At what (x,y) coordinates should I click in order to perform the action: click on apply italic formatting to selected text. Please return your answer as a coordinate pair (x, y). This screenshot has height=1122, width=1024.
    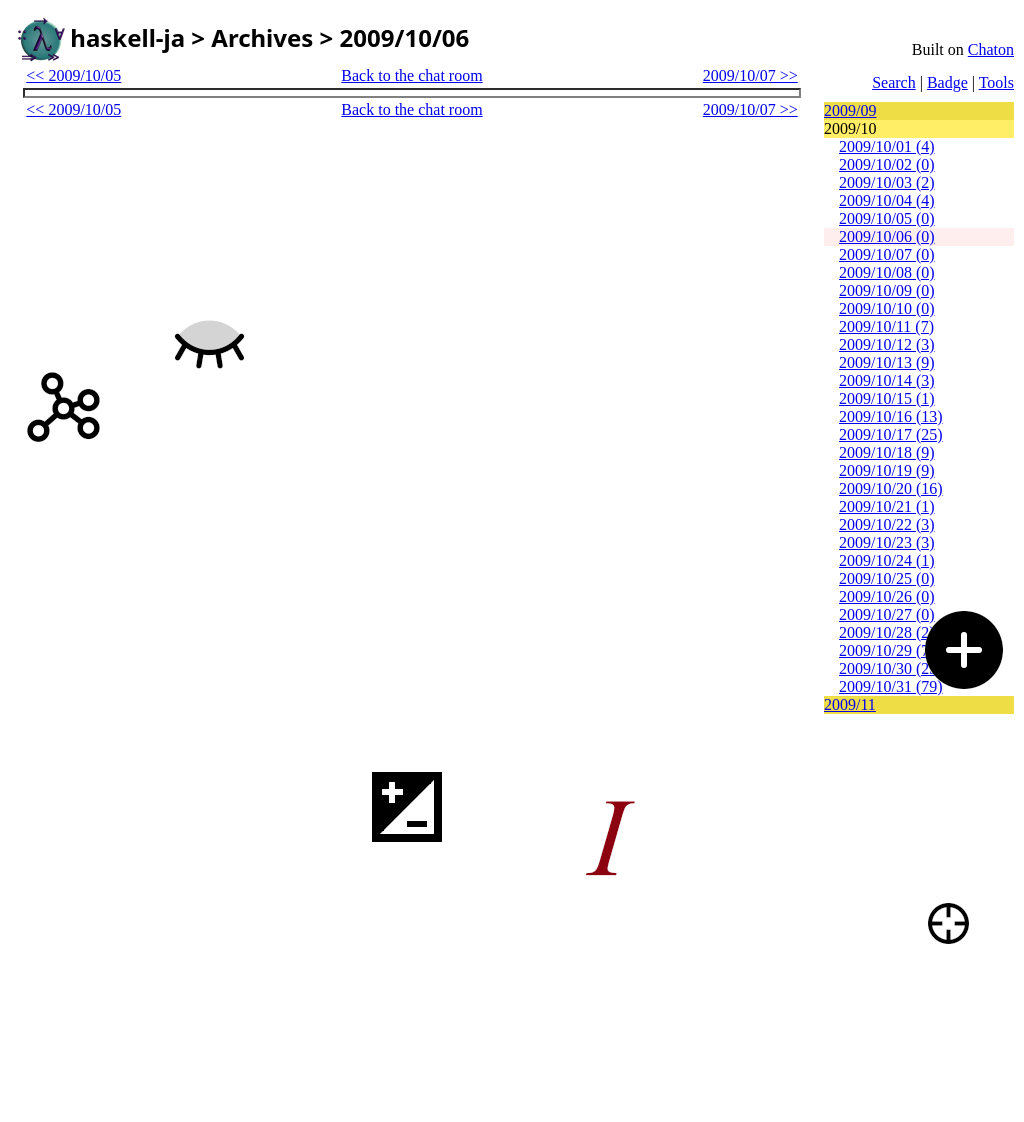
    Looking at the image, I should click on (610, 838).